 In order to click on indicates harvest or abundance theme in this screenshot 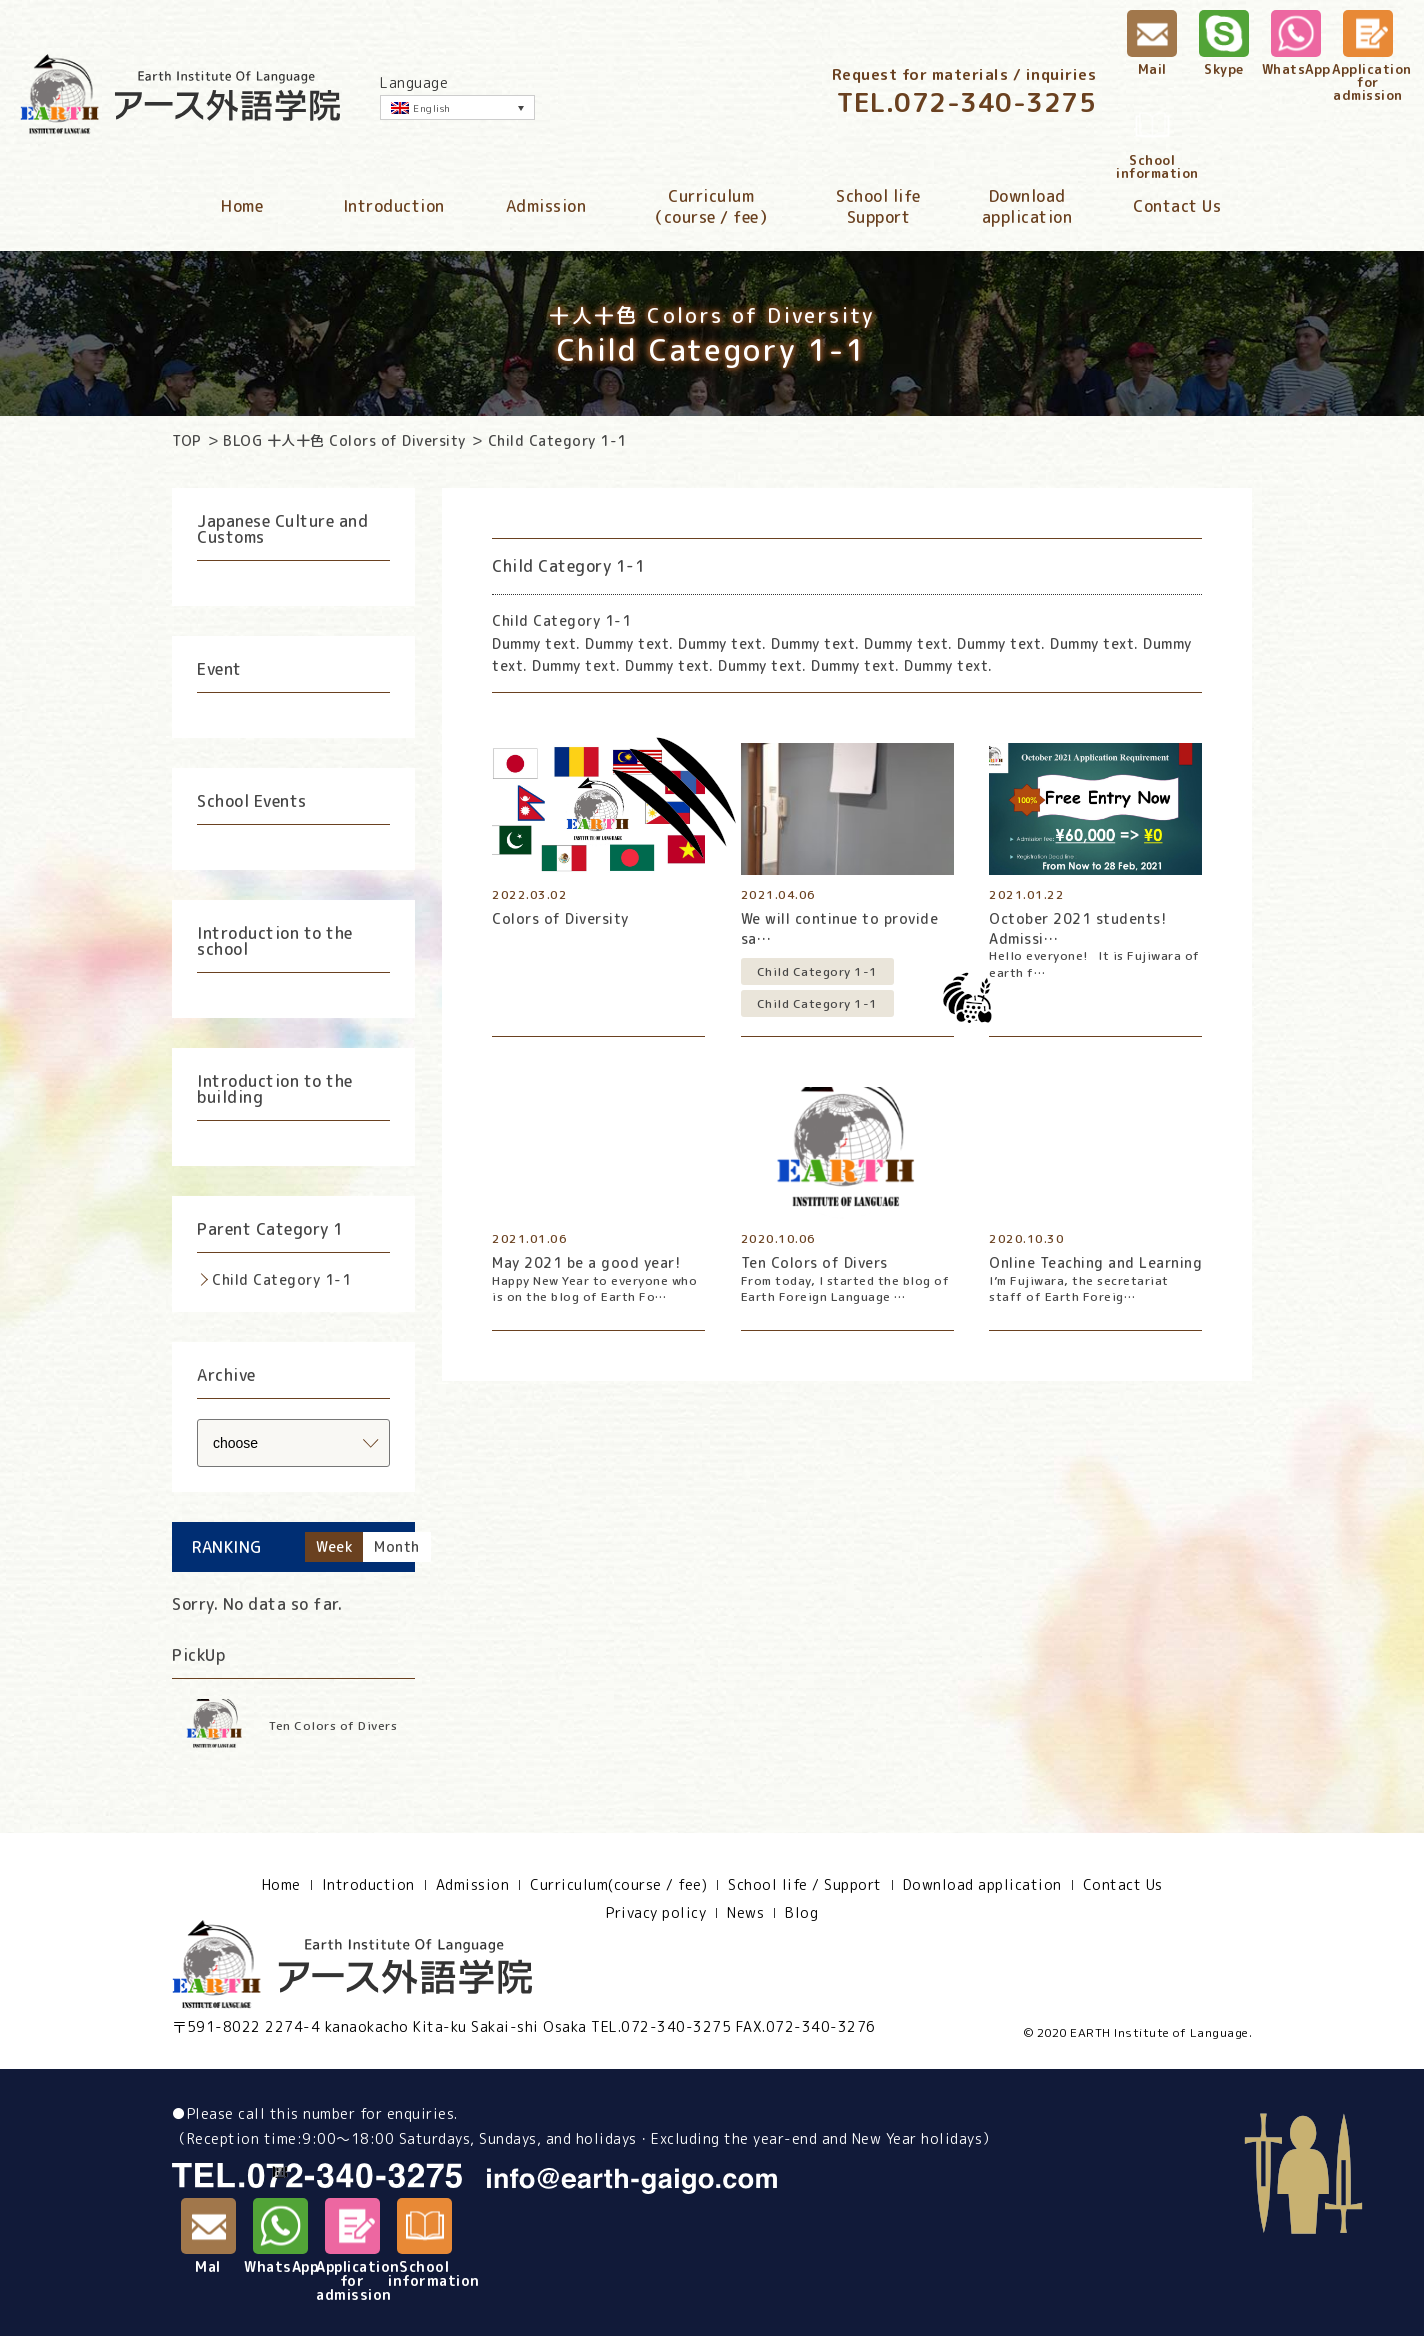, I will do `click(967, 997)`.